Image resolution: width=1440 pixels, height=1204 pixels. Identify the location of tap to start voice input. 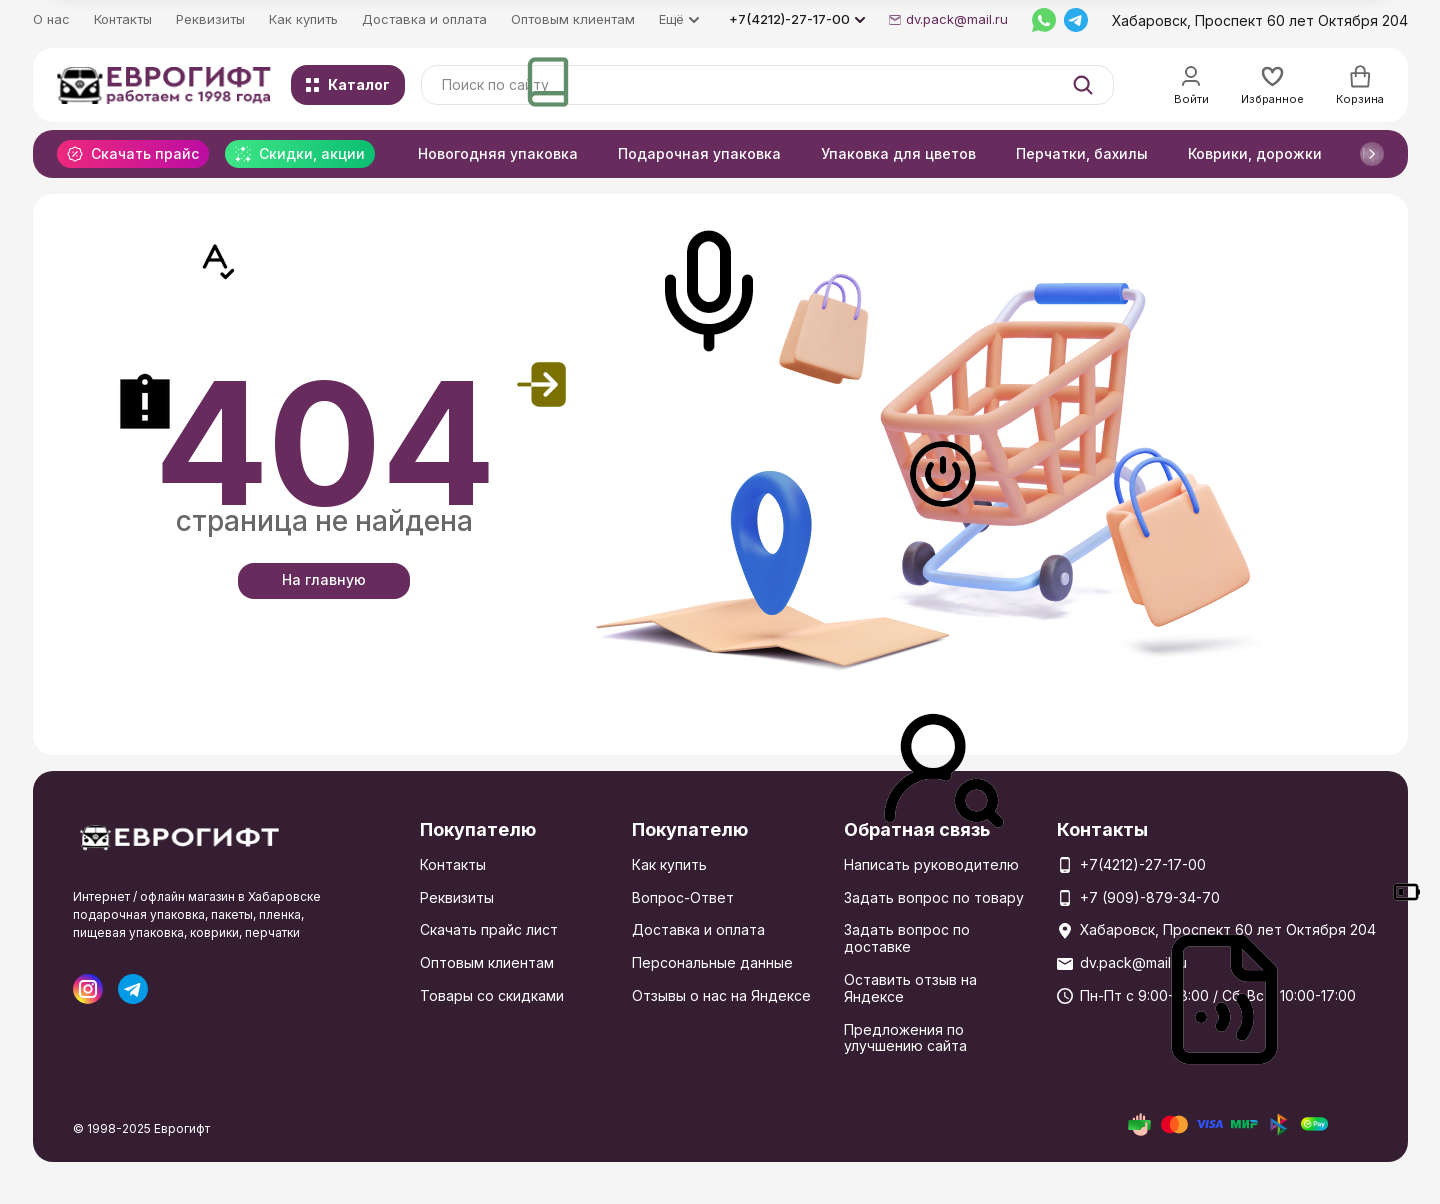
(709, 291).